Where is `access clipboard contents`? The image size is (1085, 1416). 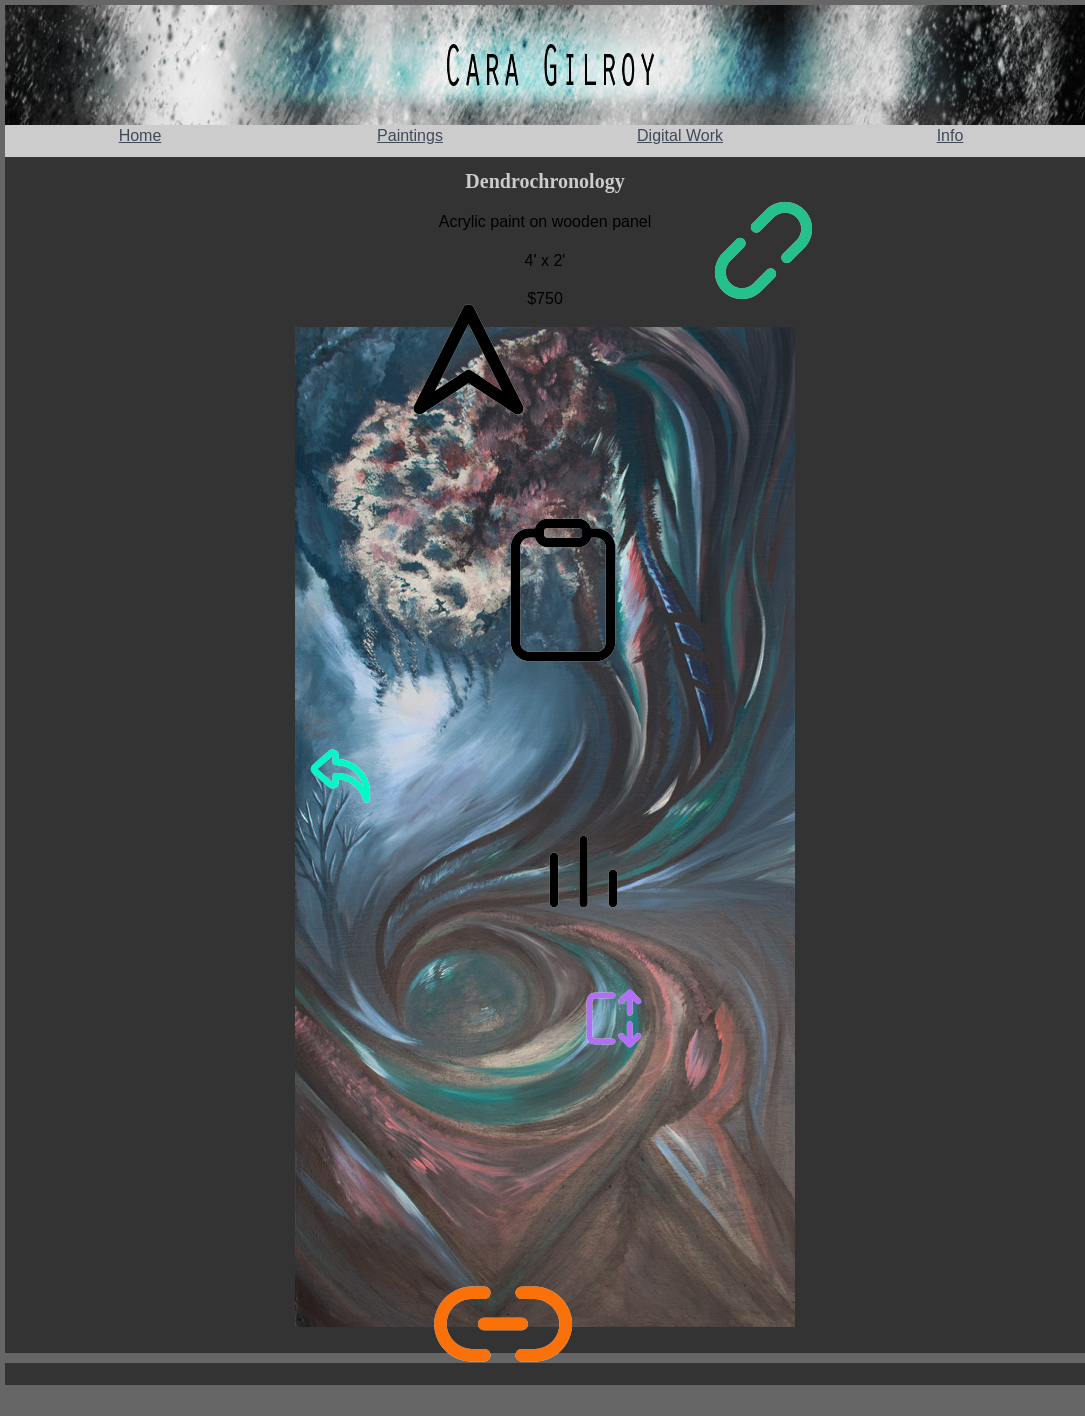
access clipboard contents is located at coordinates (563, 590).